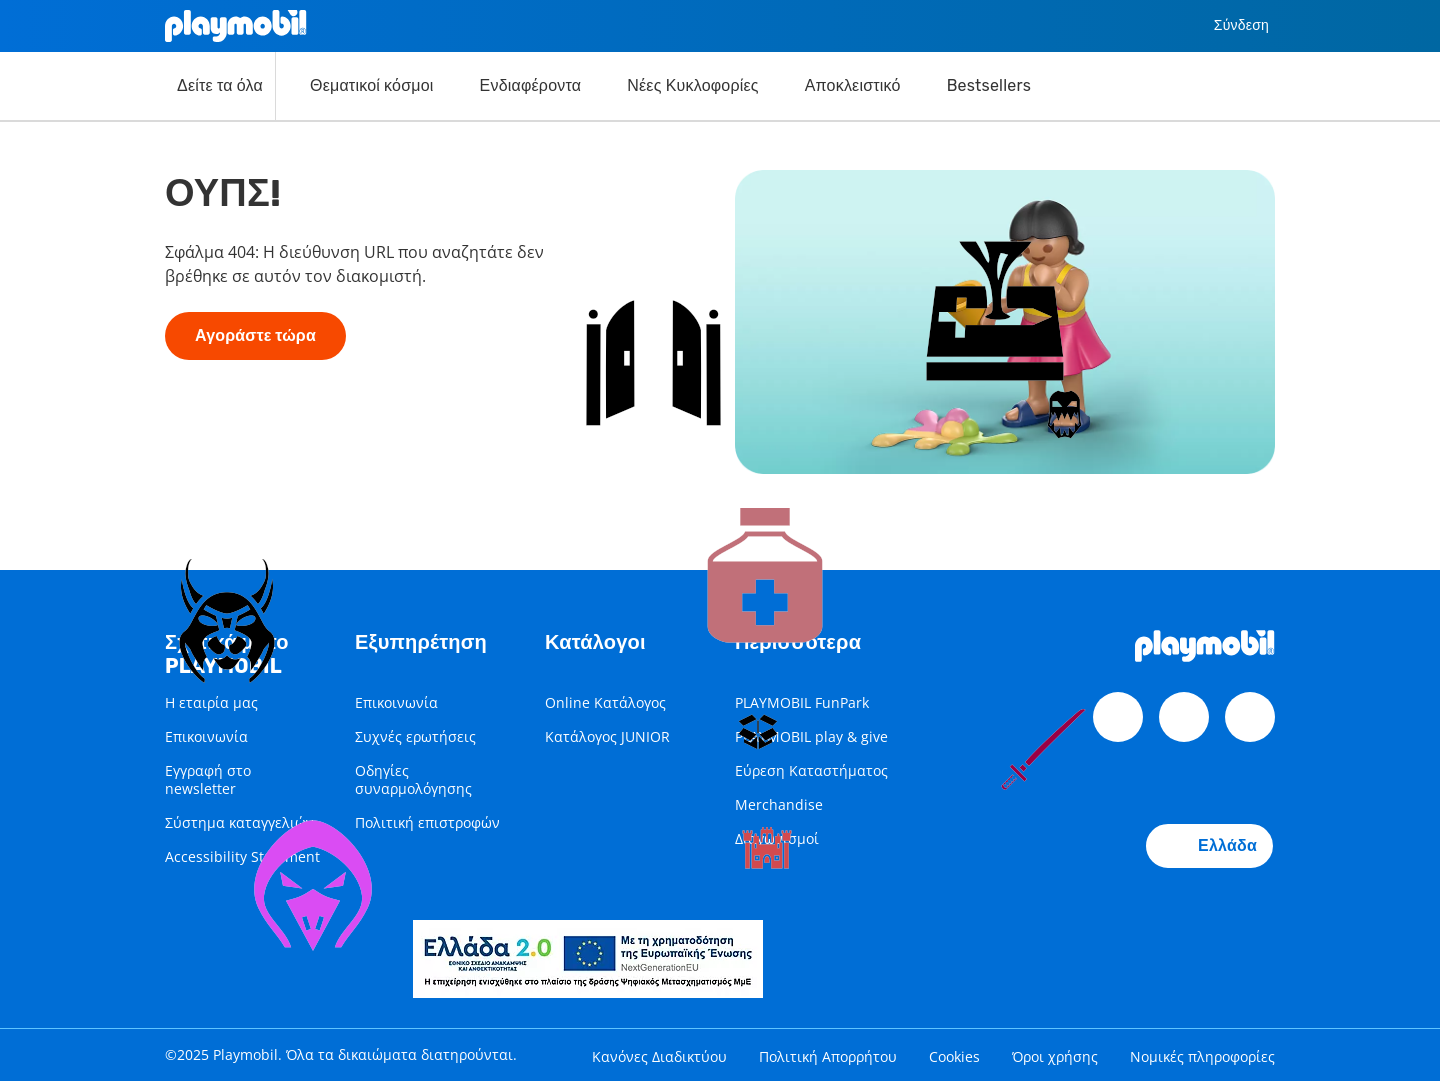  I want to click on select kenku character race, so click(313, 886).